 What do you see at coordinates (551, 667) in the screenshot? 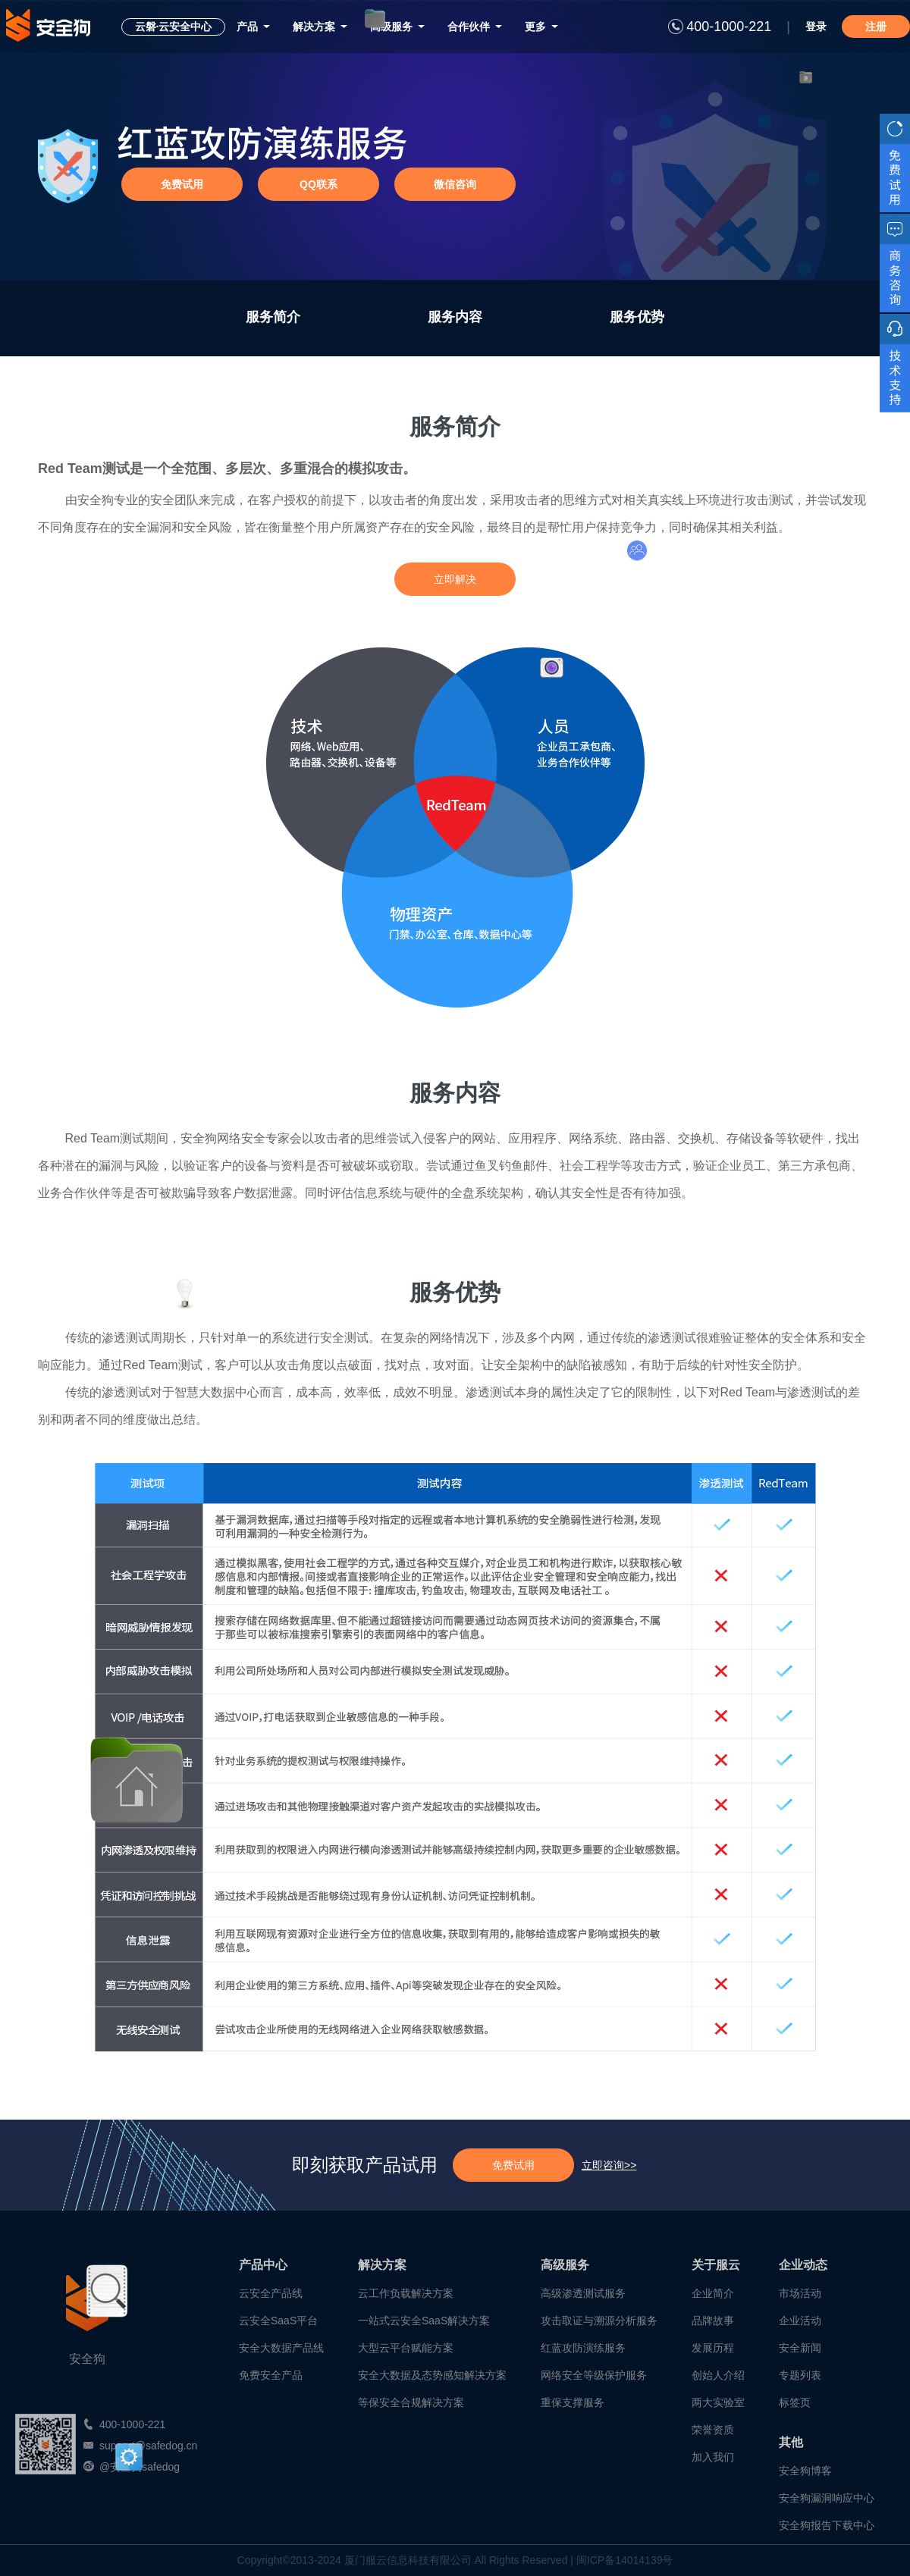
I see `open the camera app` at bounding box center [551, 667].